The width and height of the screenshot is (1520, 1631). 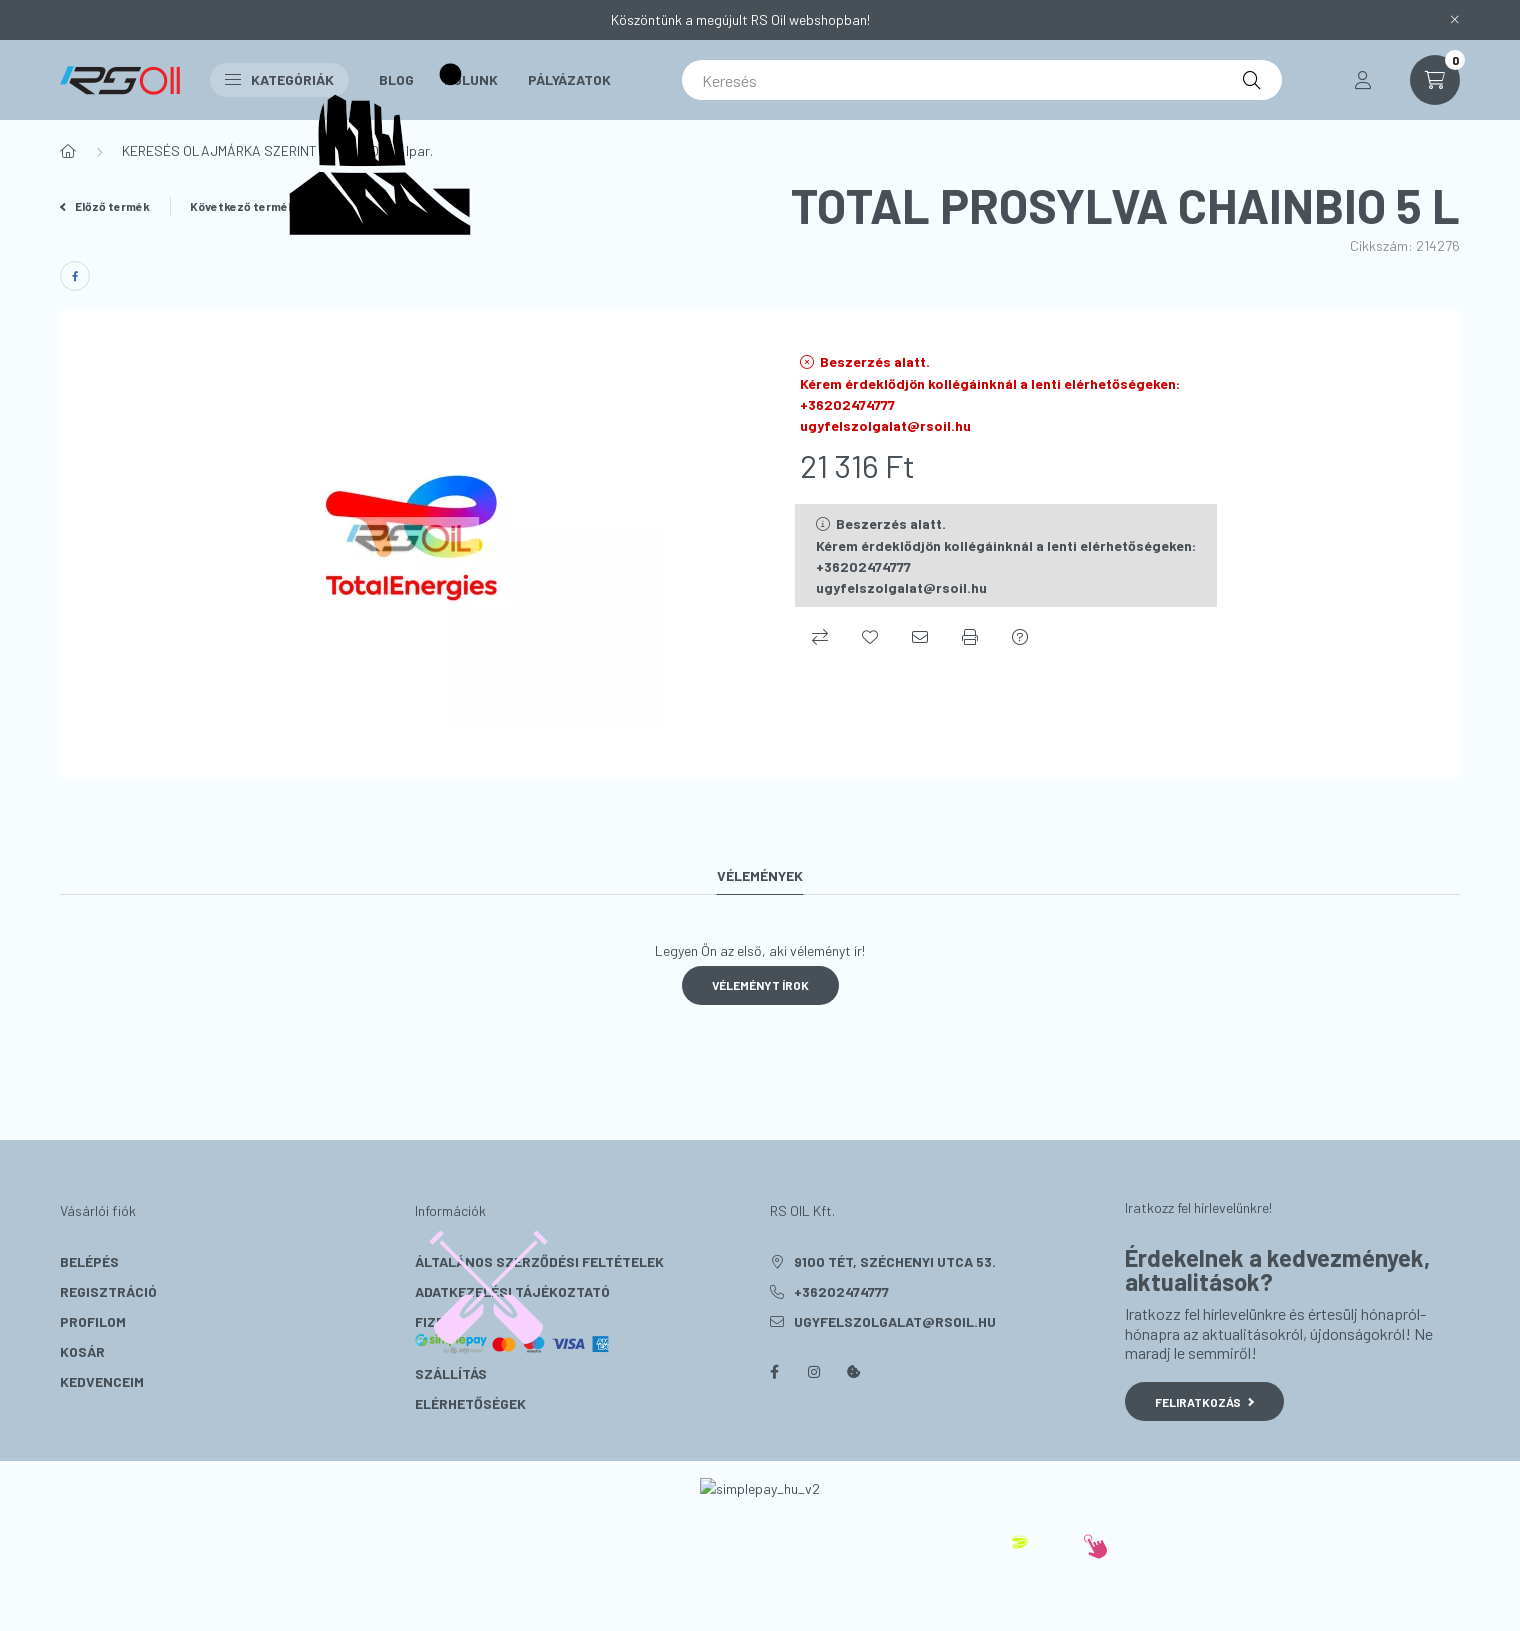 I want to click on access water sports or kayaking activities, so click(x=488, y=1289).